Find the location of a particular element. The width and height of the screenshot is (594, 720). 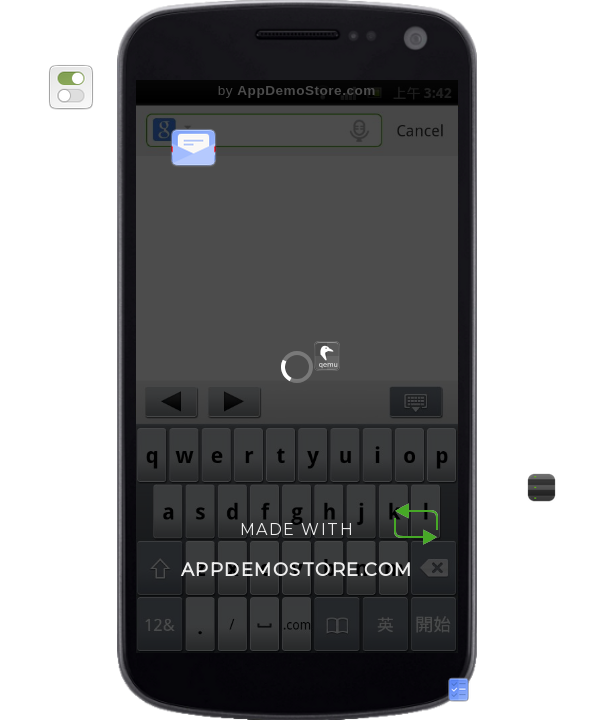

open the to-do list app is located at coordinates (458, 689).